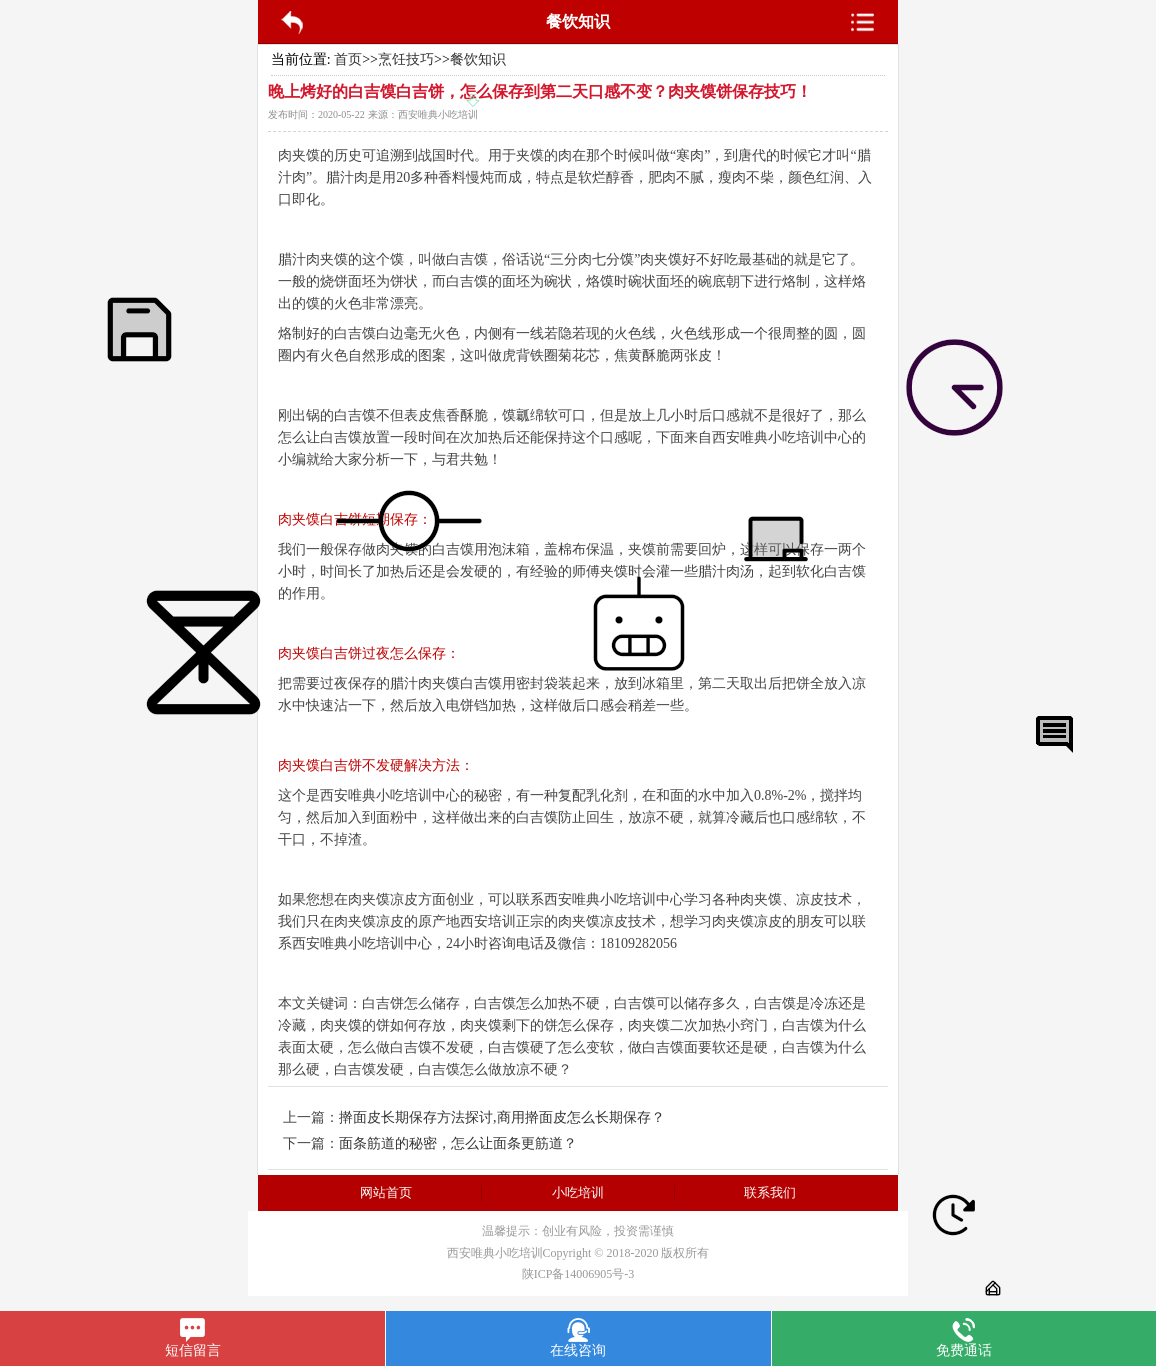 Image resolution: width=1156 pixels, height=1366 pixels. What do you see at coordinates (993, 1288) in the screenshot?
I see `open google home app` at bounding box center [993, 1288].